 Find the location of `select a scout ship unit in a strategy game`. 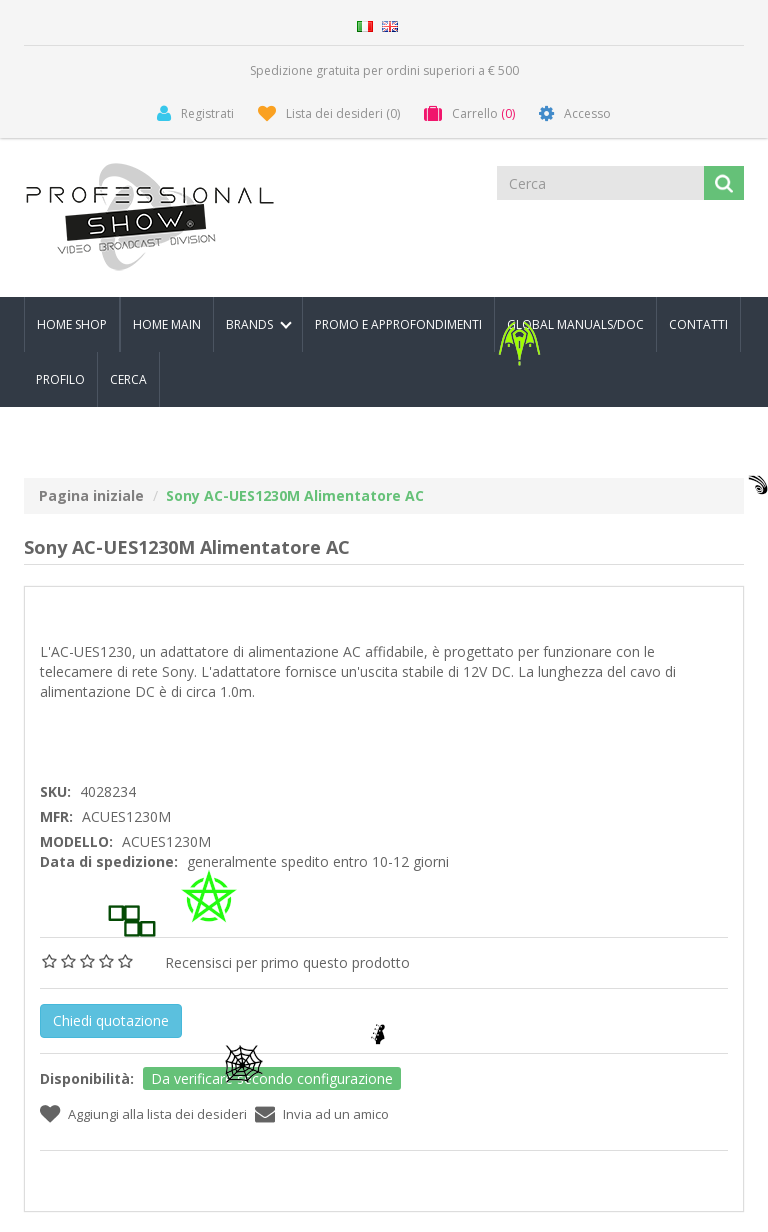

select a scout ship unit in a strategy game is located at coordinates (519, 343).